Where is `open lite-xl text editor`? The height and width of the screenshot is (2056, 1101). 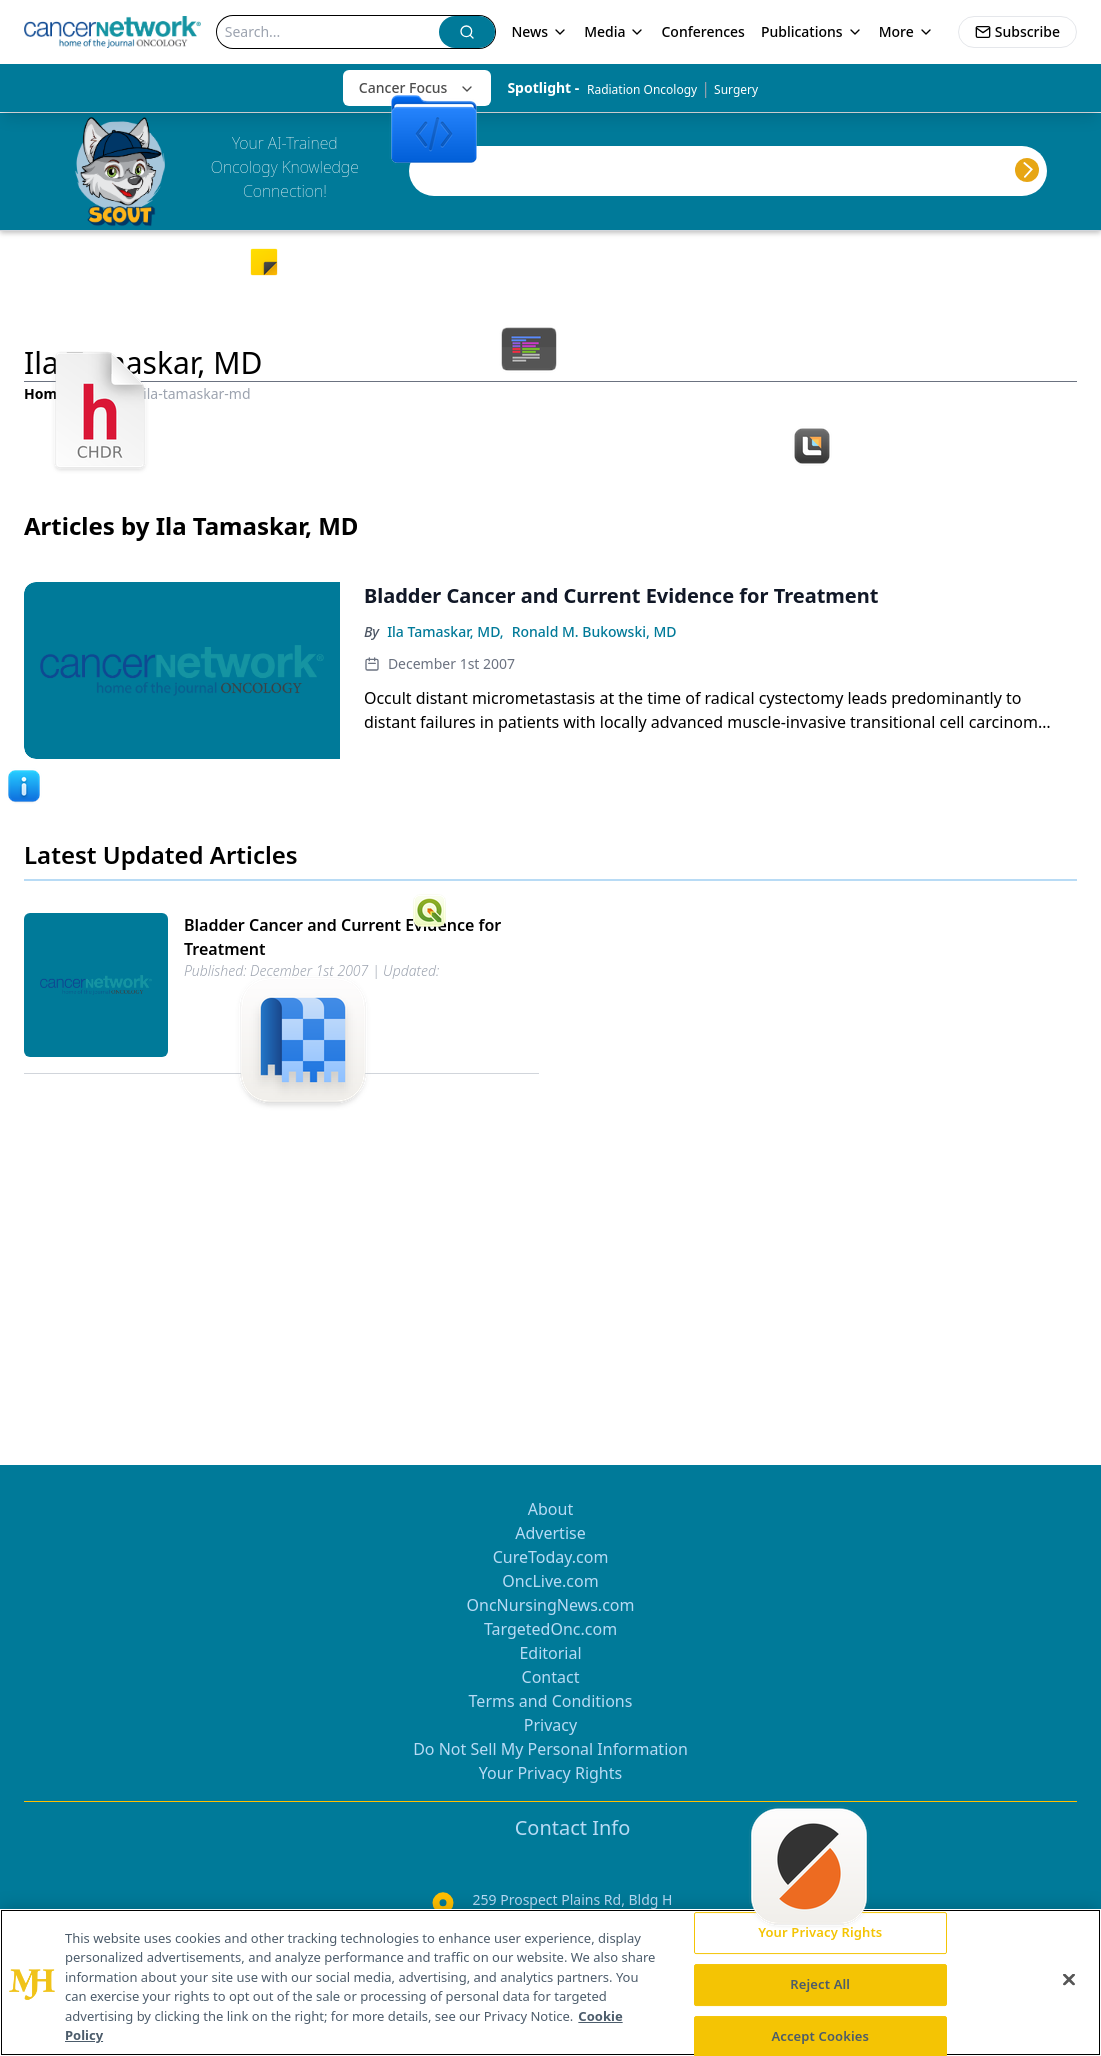
open lite-xl text editor is located at coordinates (812, 446).